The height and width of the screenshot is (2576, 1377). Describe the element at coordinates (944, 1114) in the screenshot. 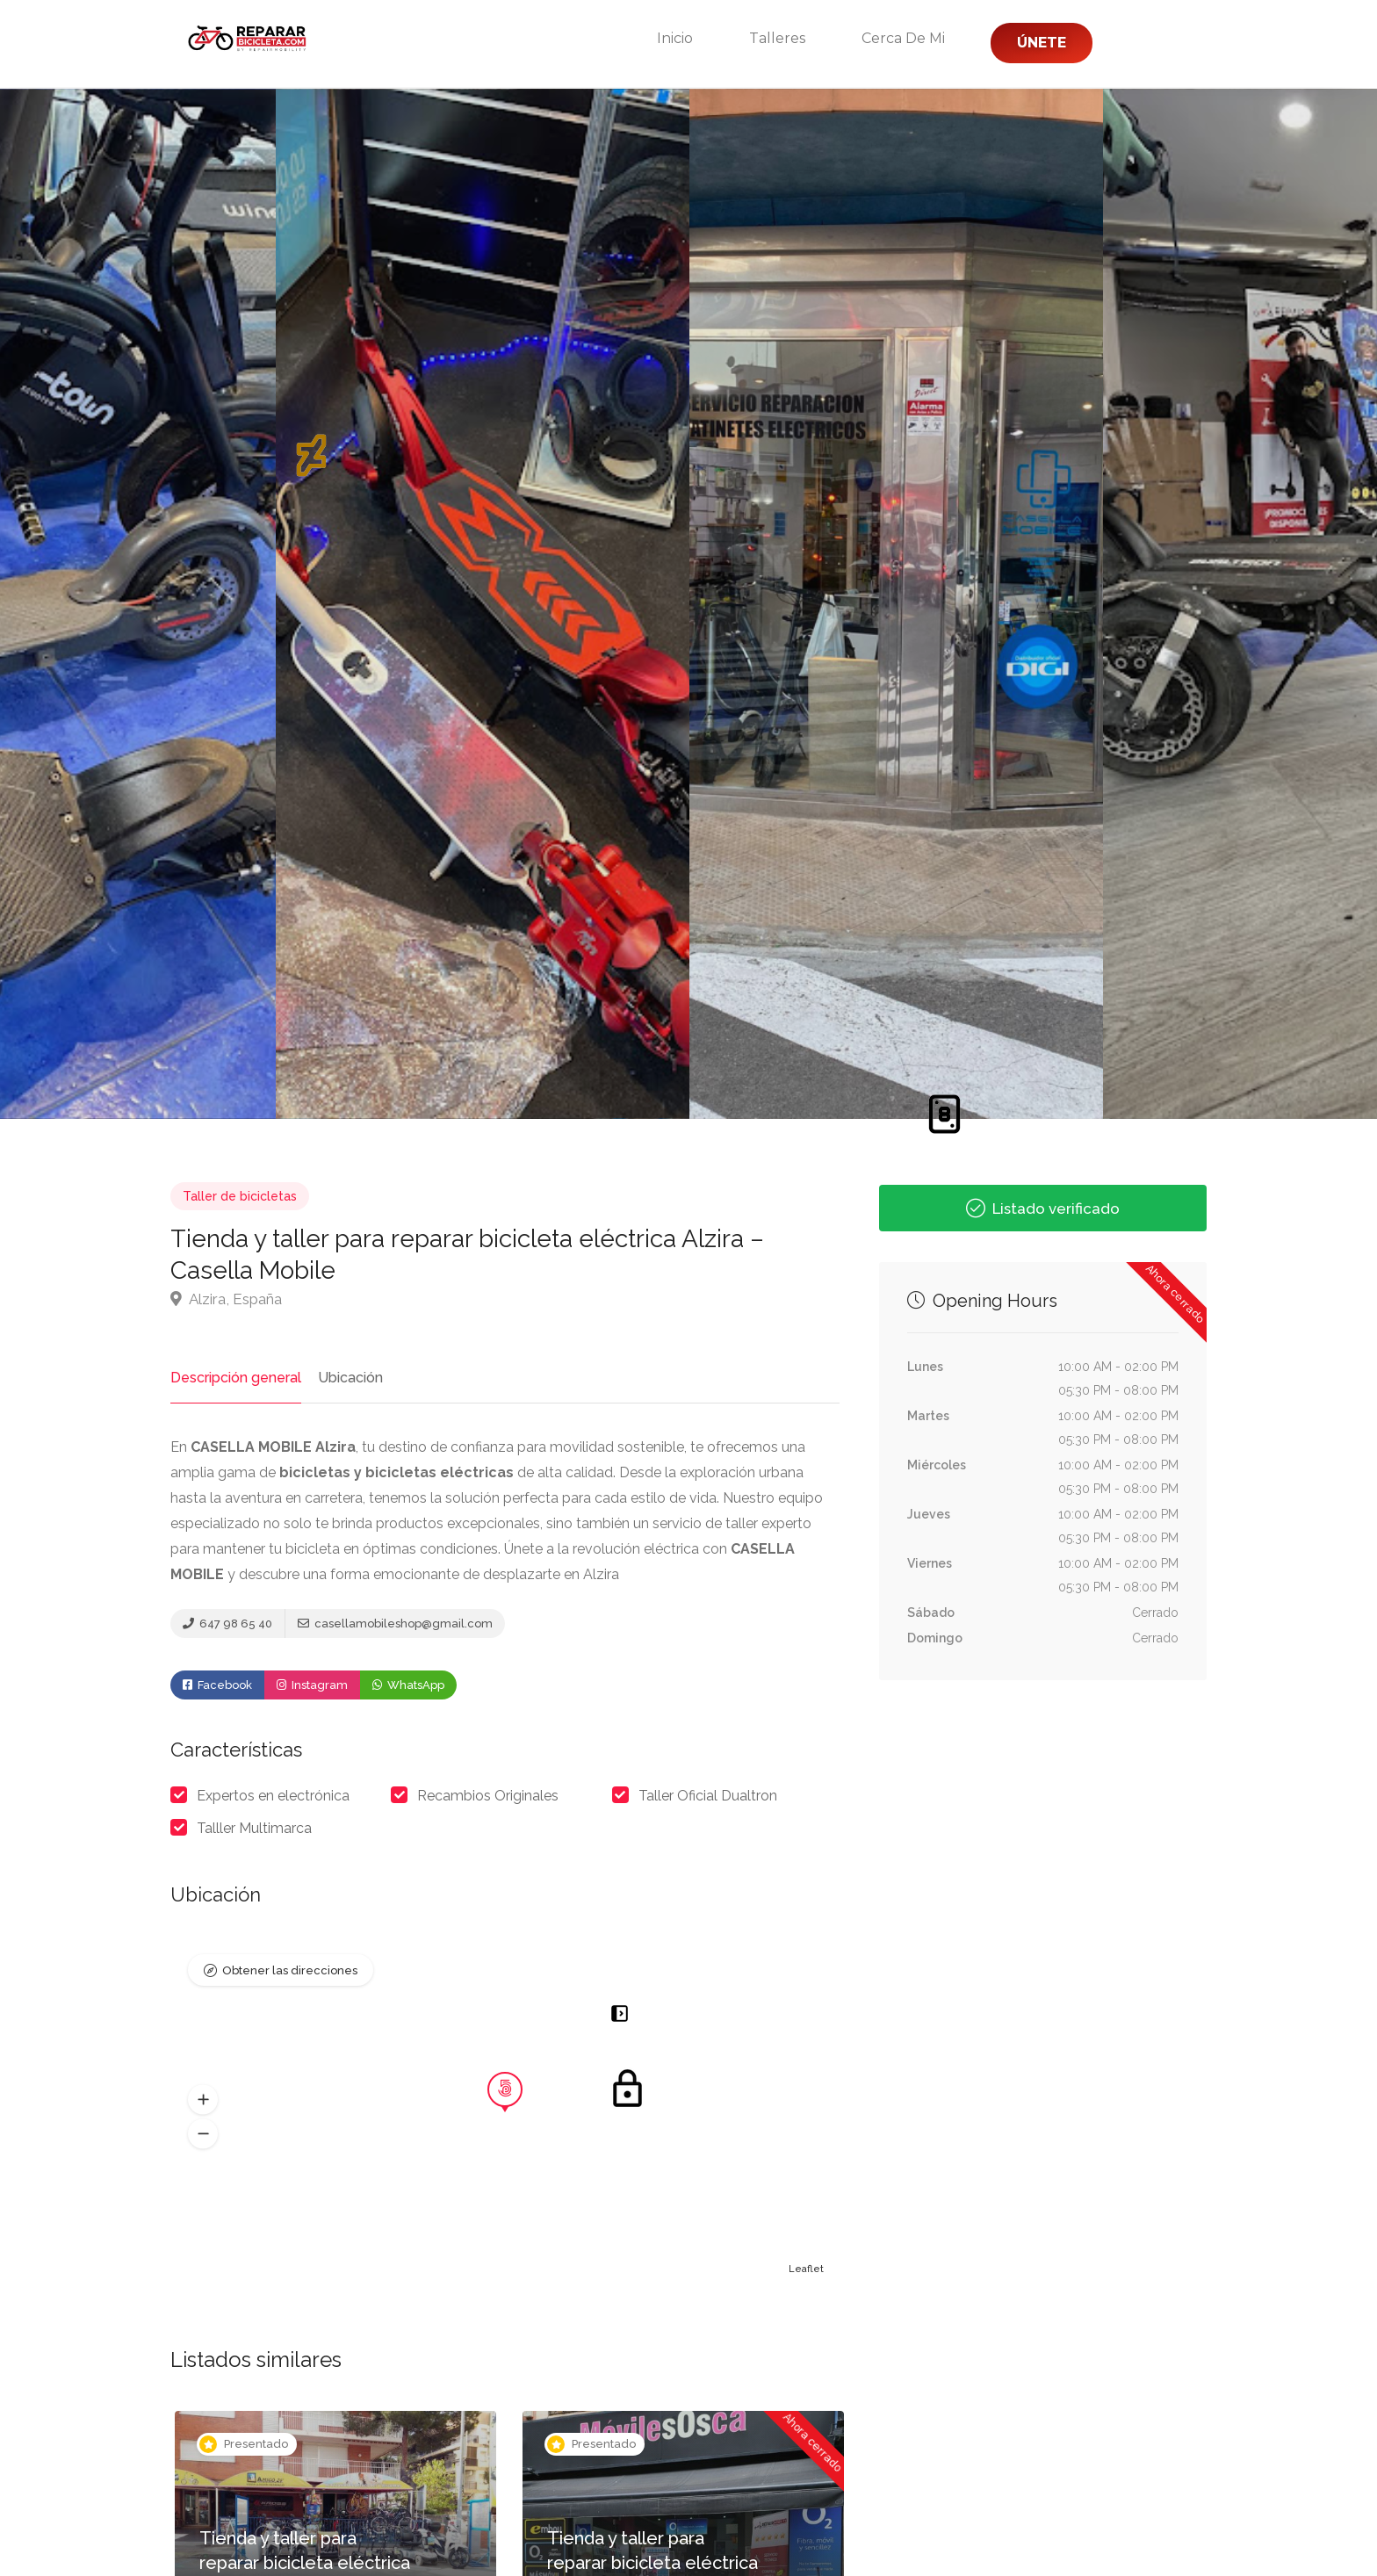

I see `playing card with number 8` at that location.